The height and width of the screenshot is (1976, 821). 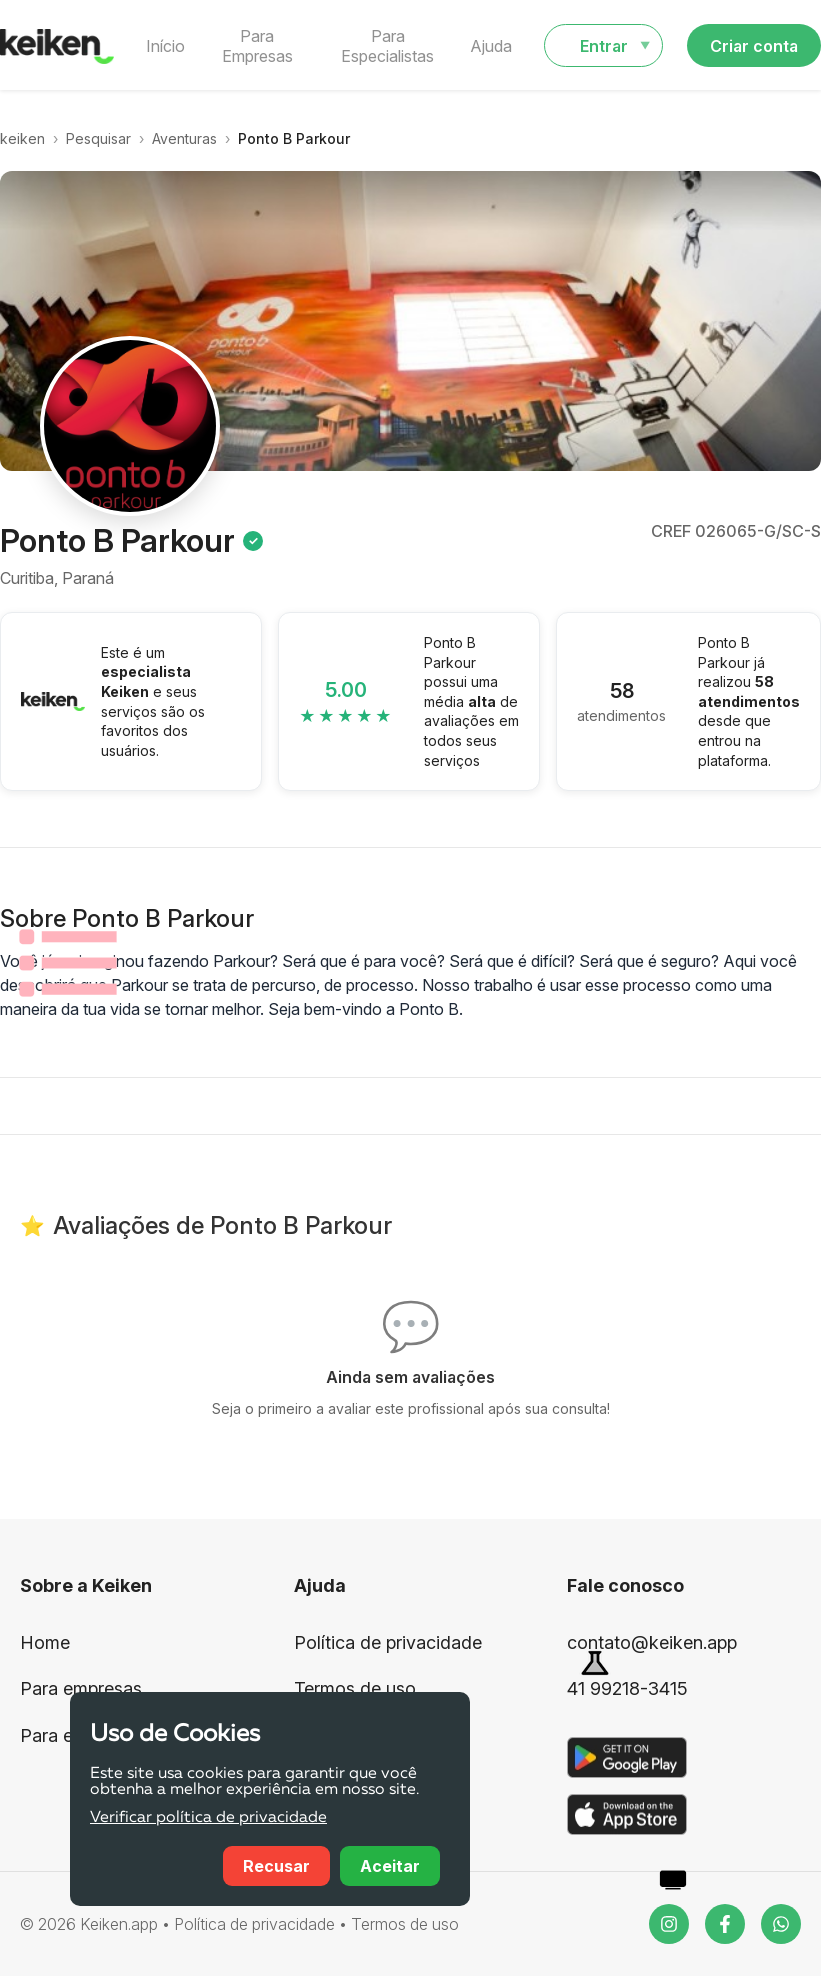 What do you see at coordinates (68, 963) in the screenshot?
I see `view items in a list format` at bounding box center [68, 963].